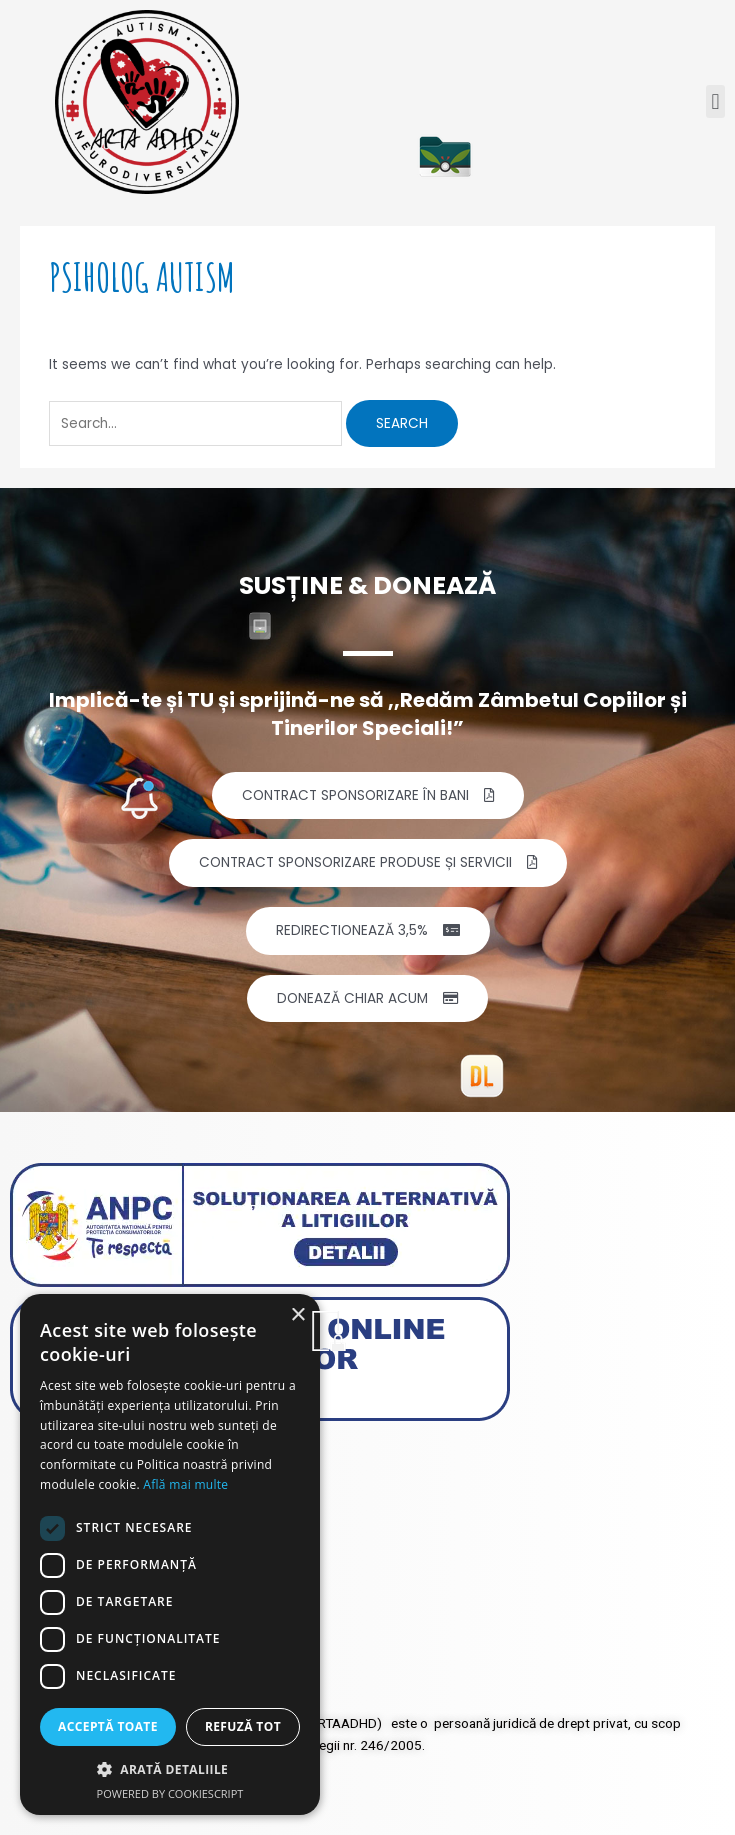  What do you see at coordinates (139, 798) in the screenshot?
I see `indicates new notifications available` at bounding box center [139, 798].